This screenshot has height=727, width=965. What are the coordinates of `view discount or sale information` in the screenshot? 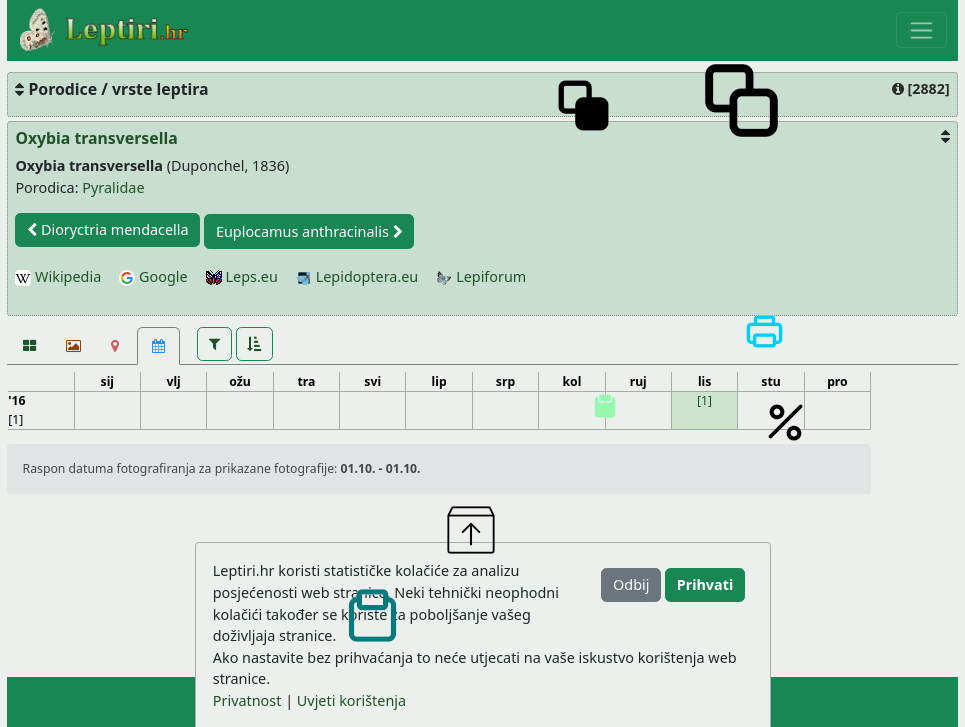 It's located at (785, 421).